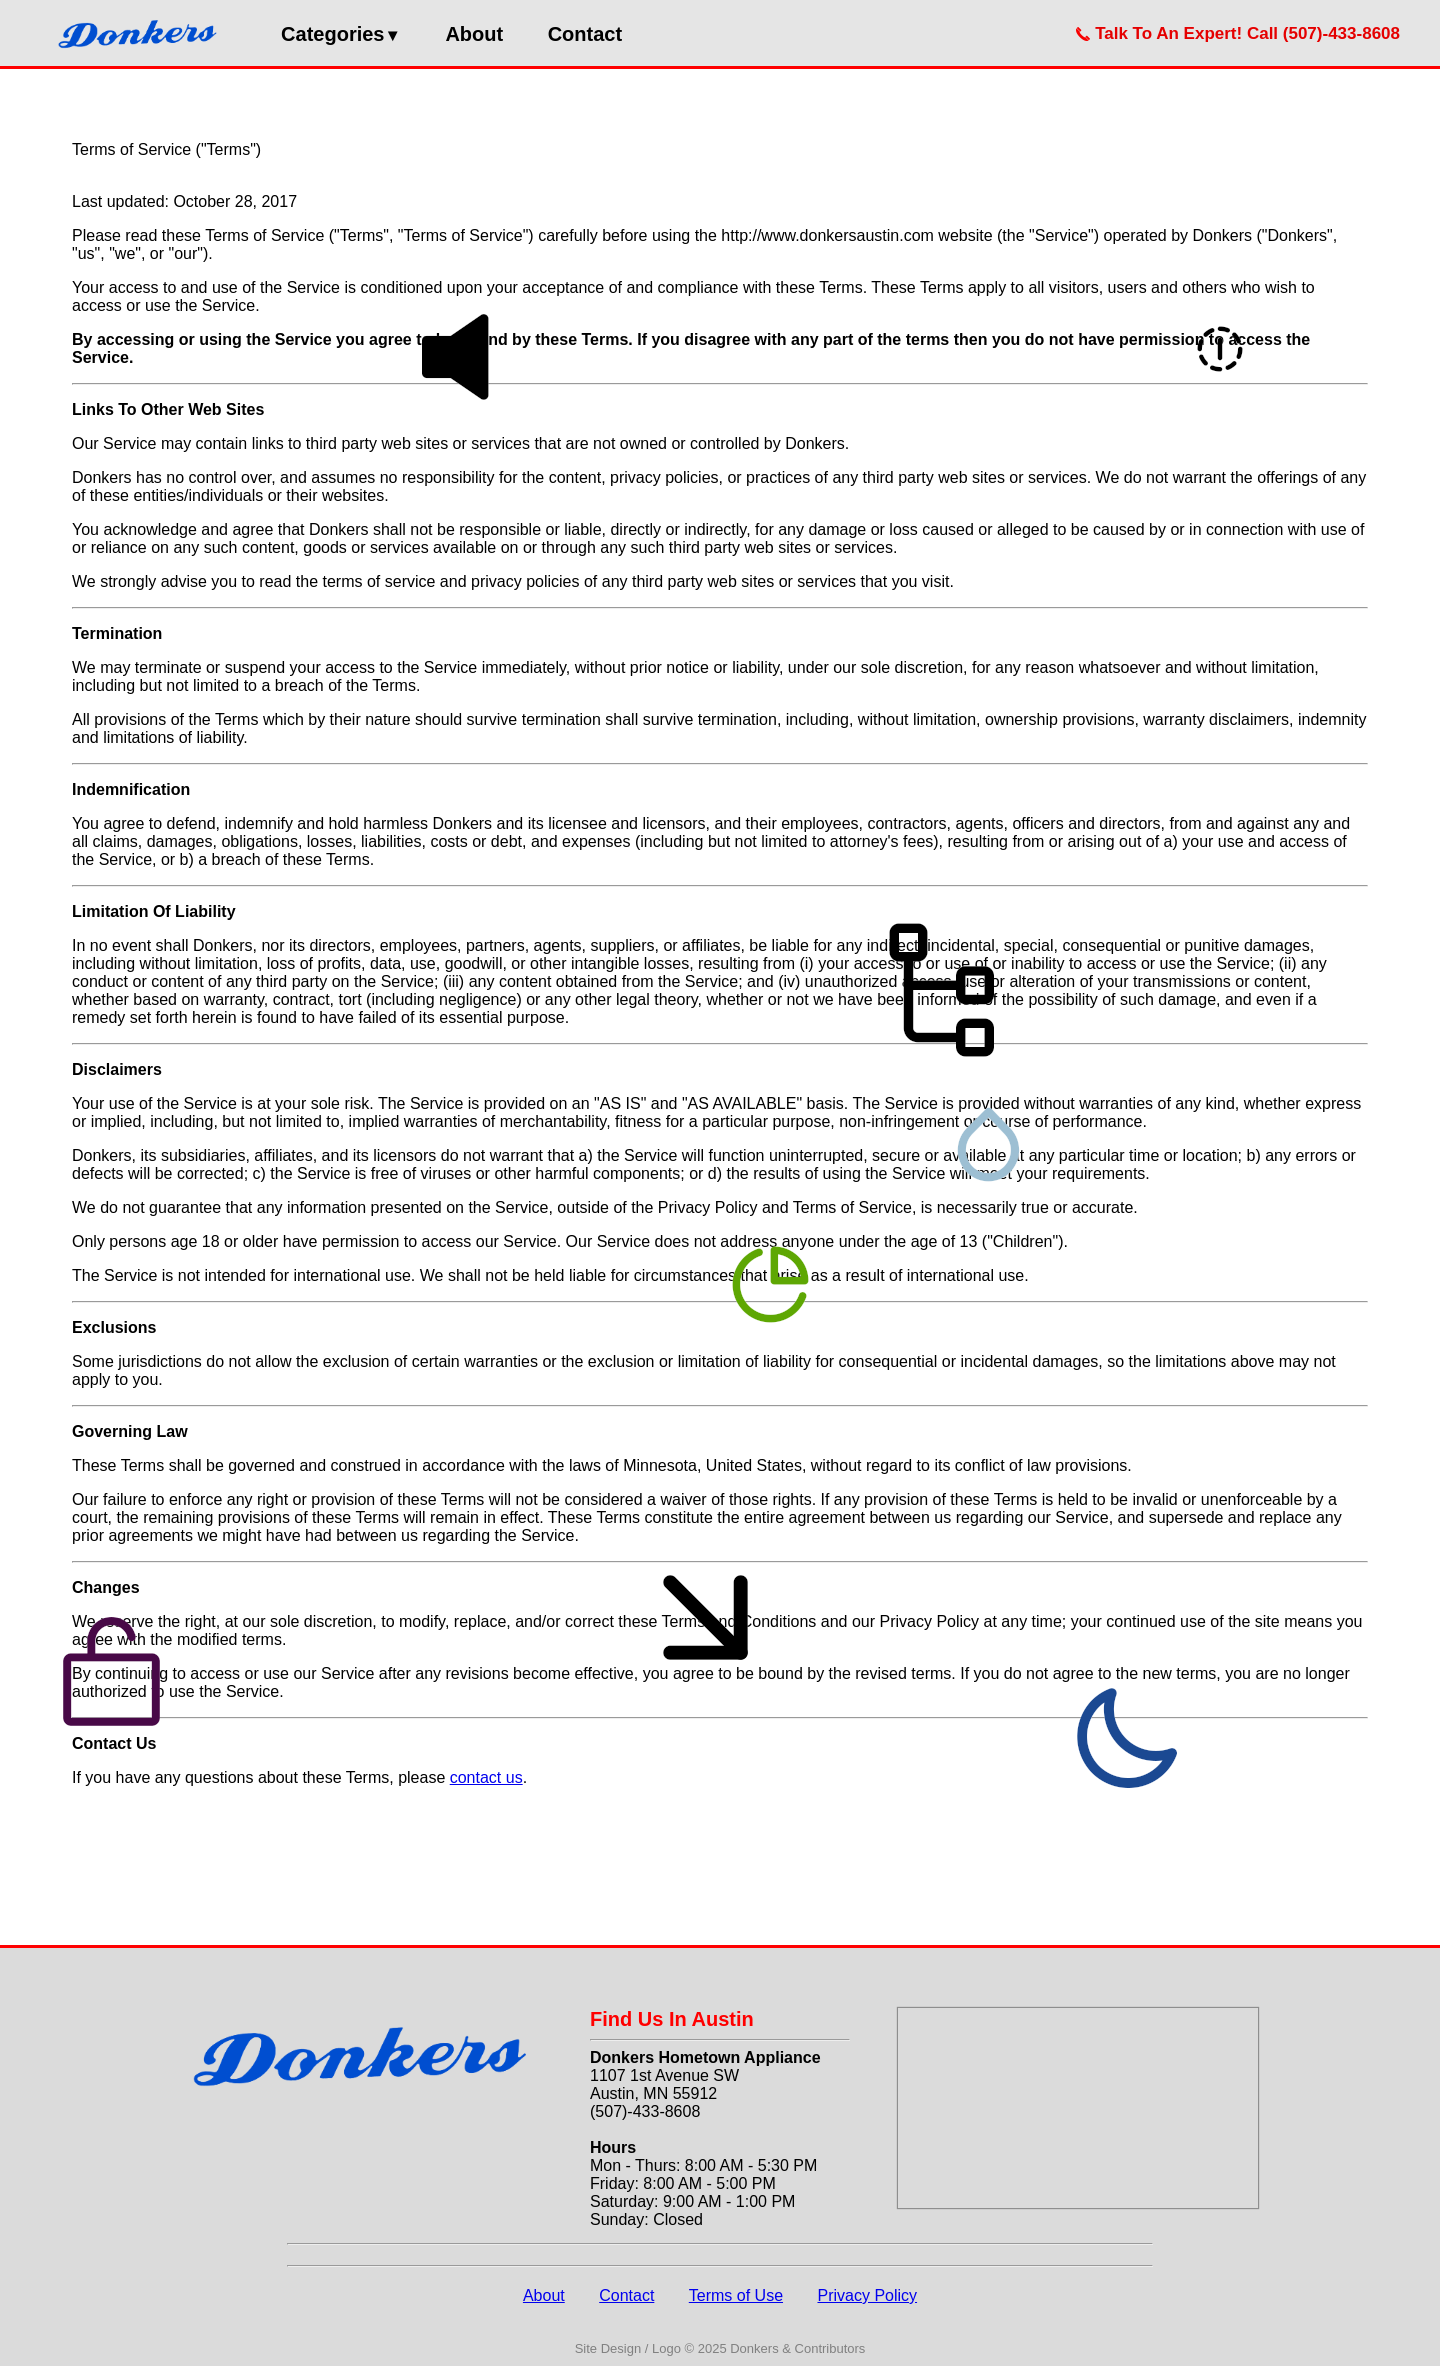 This screenshot has width=1440, height=2366. Describe the element at coordinates (937, 990) in the screenshot. I see `view hierarchical folder structure` at that location.